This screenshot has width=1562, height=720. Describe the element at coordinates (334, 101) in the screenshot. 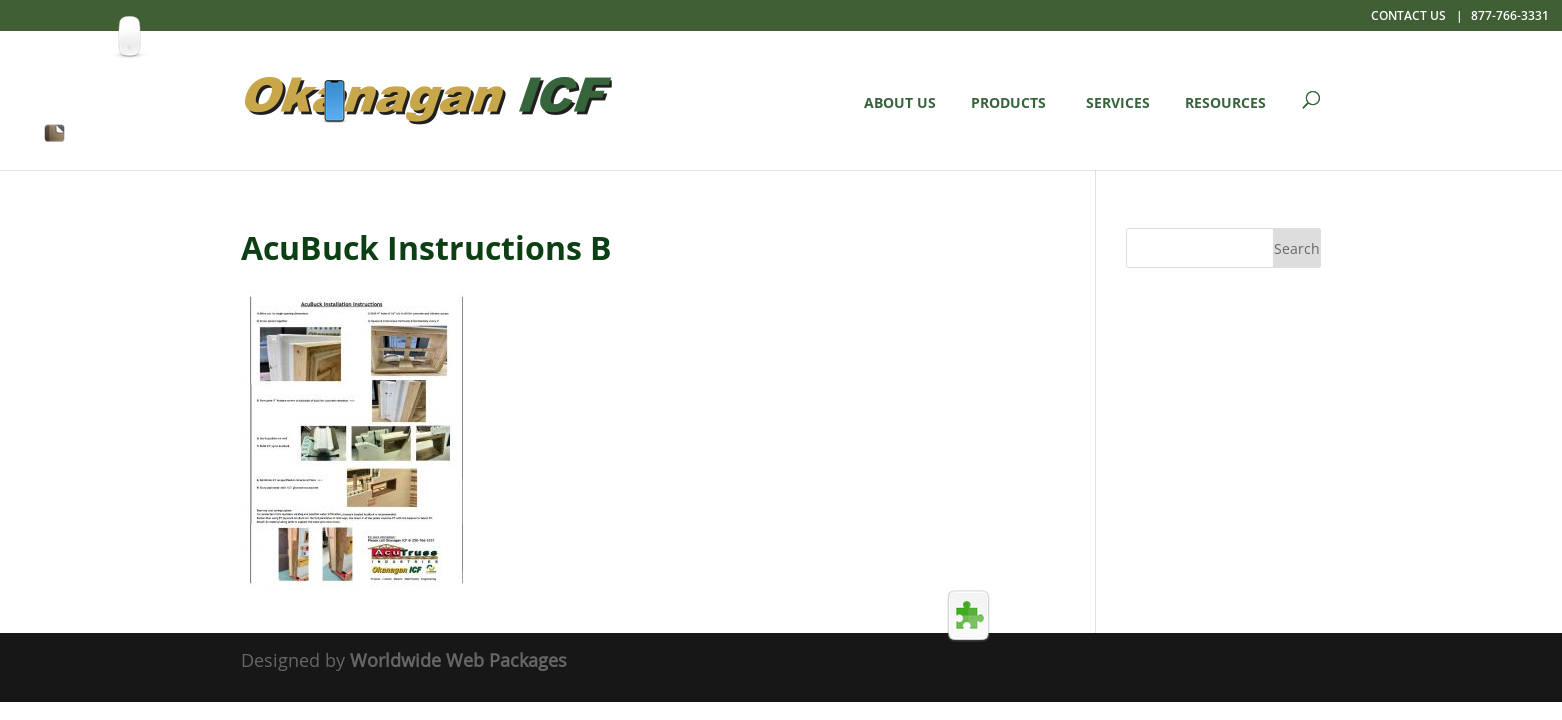

I see `iPhone 13 Pro device icon` at that location.